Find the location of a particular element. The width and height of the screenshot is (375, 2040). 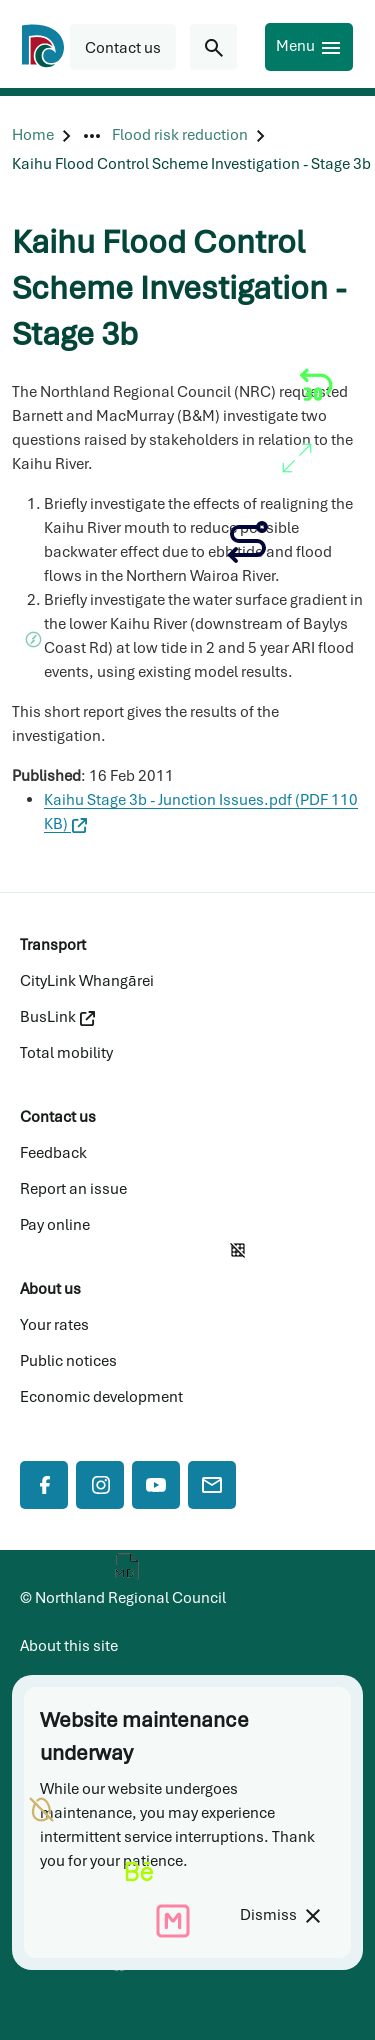

disable grid view is located at coordinates (238, 1250).